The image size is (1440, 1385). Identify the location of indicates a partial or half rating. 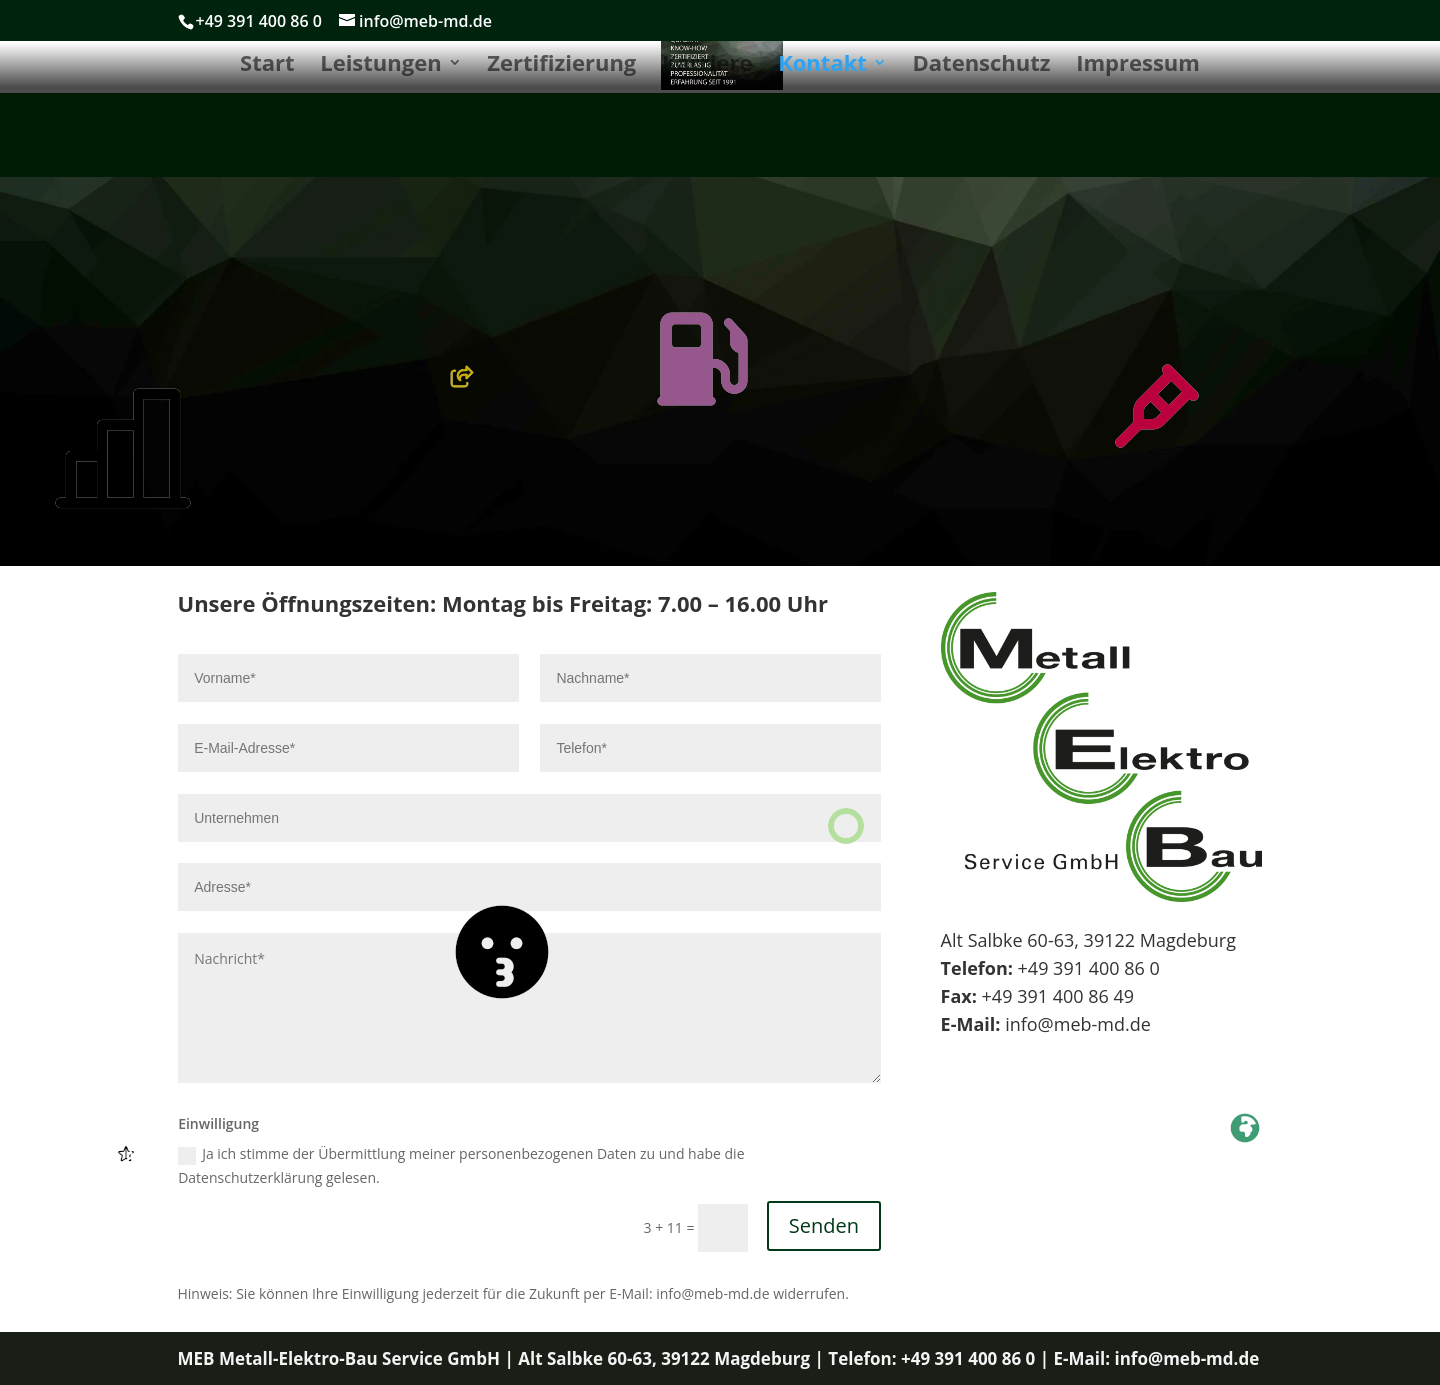
(126, 1154).